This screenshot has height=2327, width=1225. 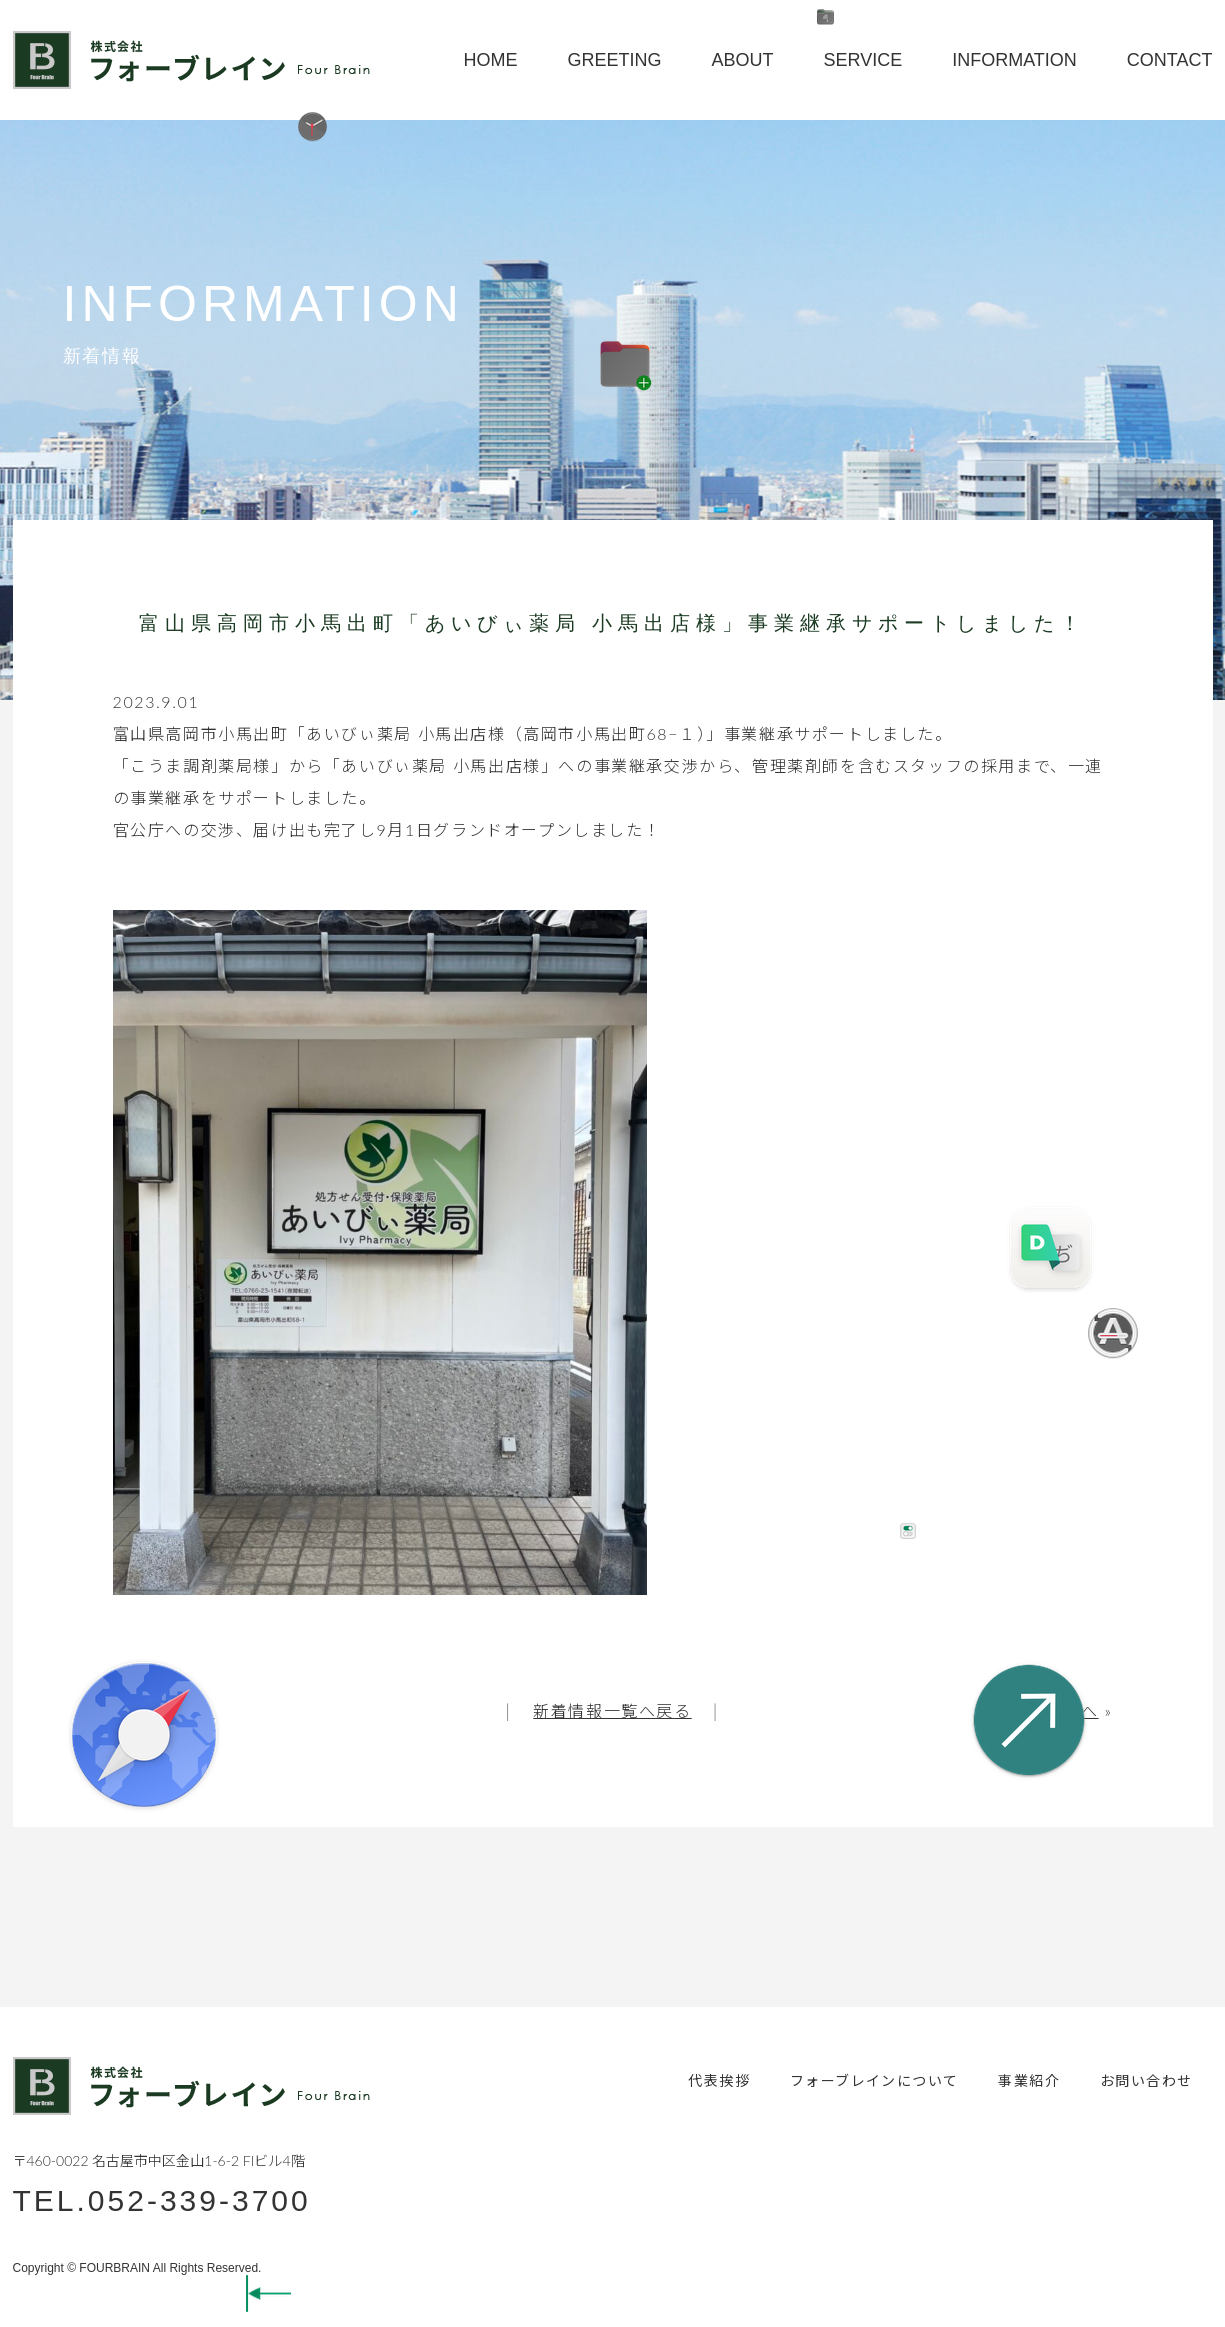 What do you see at coordinates (144, 1735) in the screenshot?
I see `open gnome web browser (epiphany)` at bounding box center [144, 1735].